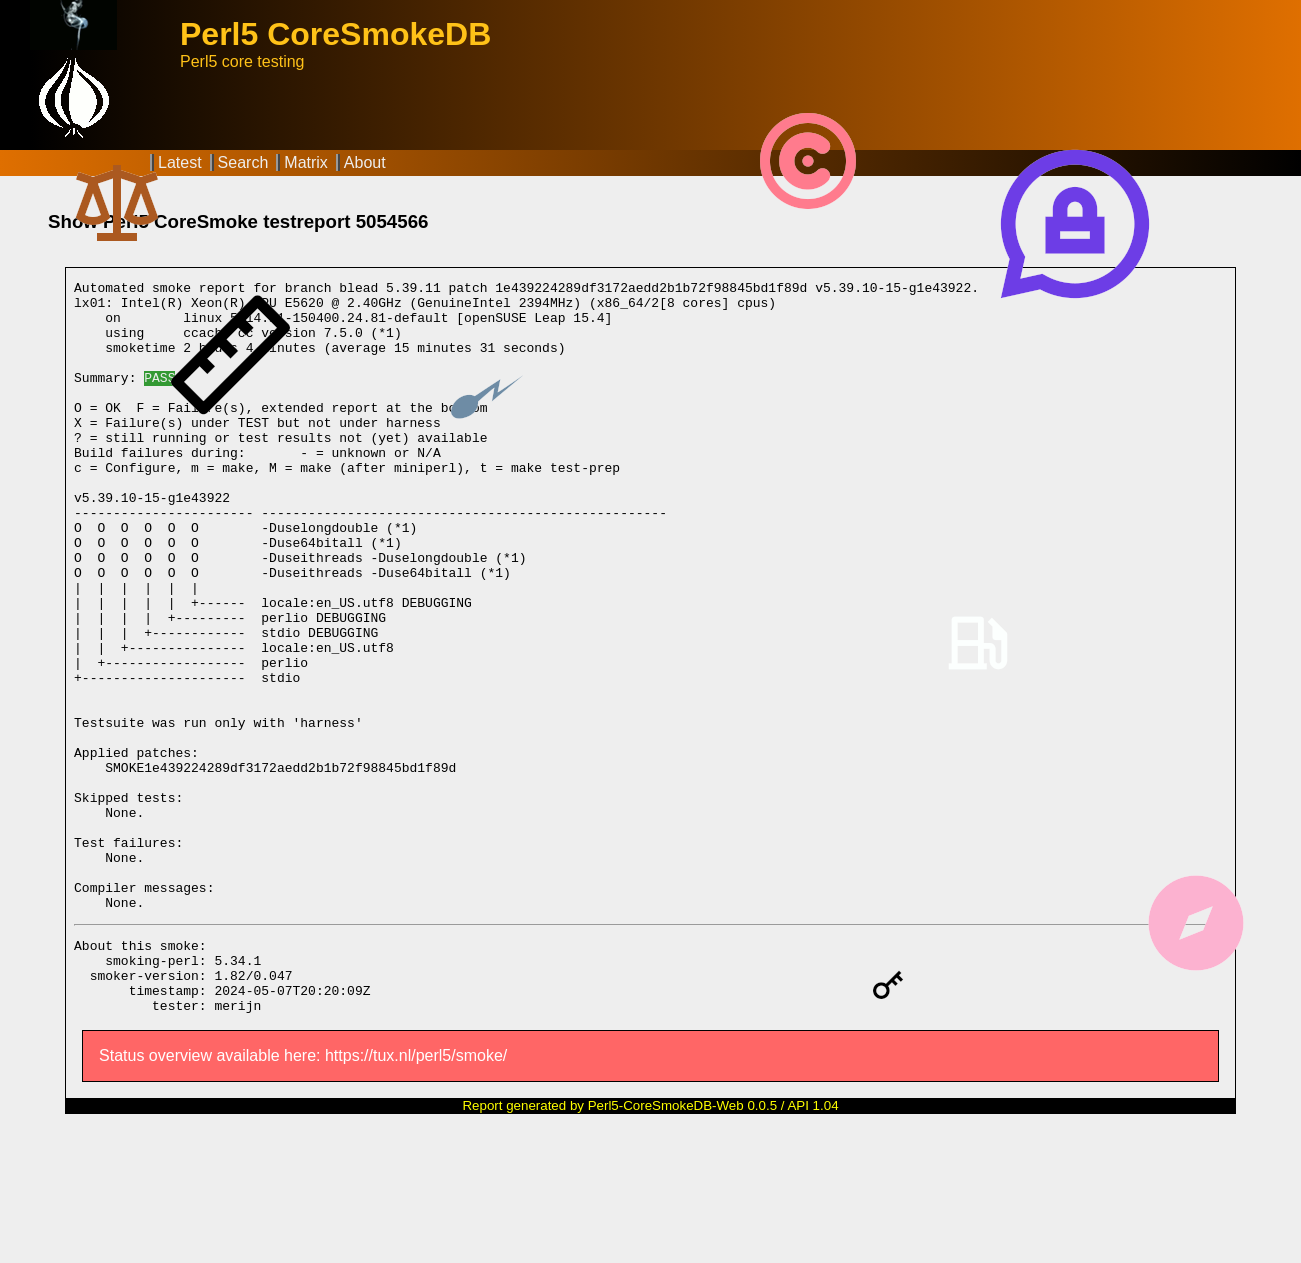 The image size is (1301, 1263). What do you see at coordinates (117, 205) in the screenshot?
I see `access legal or terms of service information` at bounding box center [117, 205].